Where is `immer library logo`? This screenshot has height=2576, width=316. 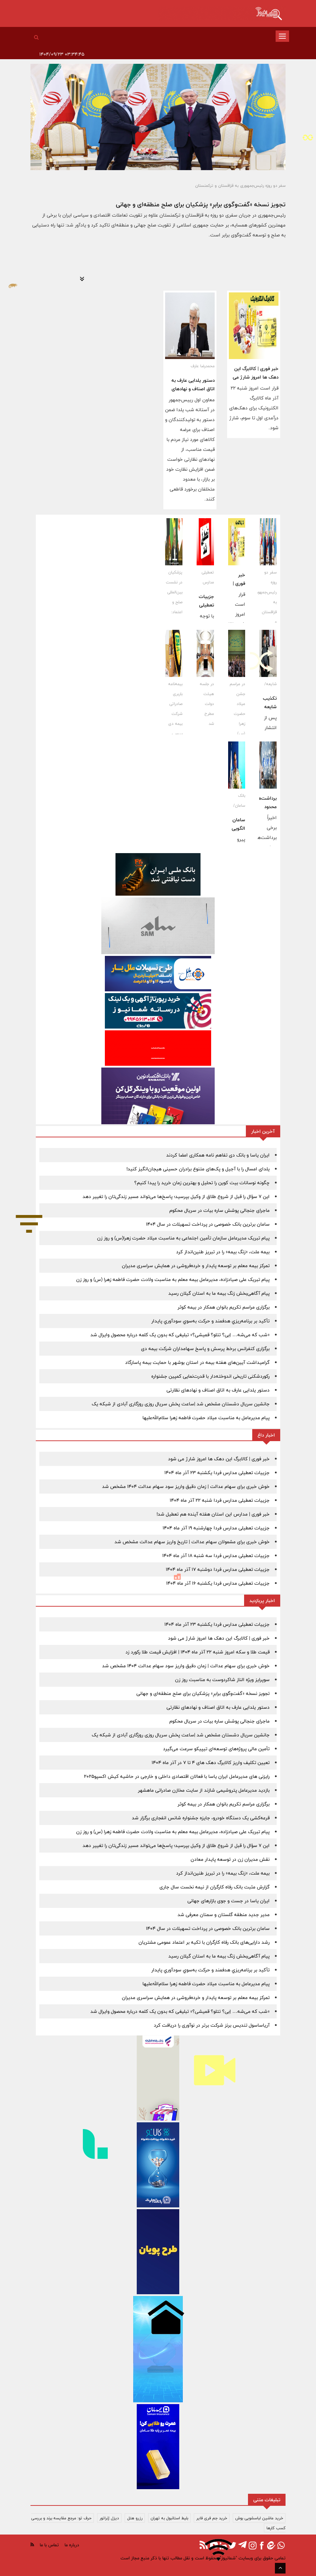 immer library logo is located at coordinates (308, 138).